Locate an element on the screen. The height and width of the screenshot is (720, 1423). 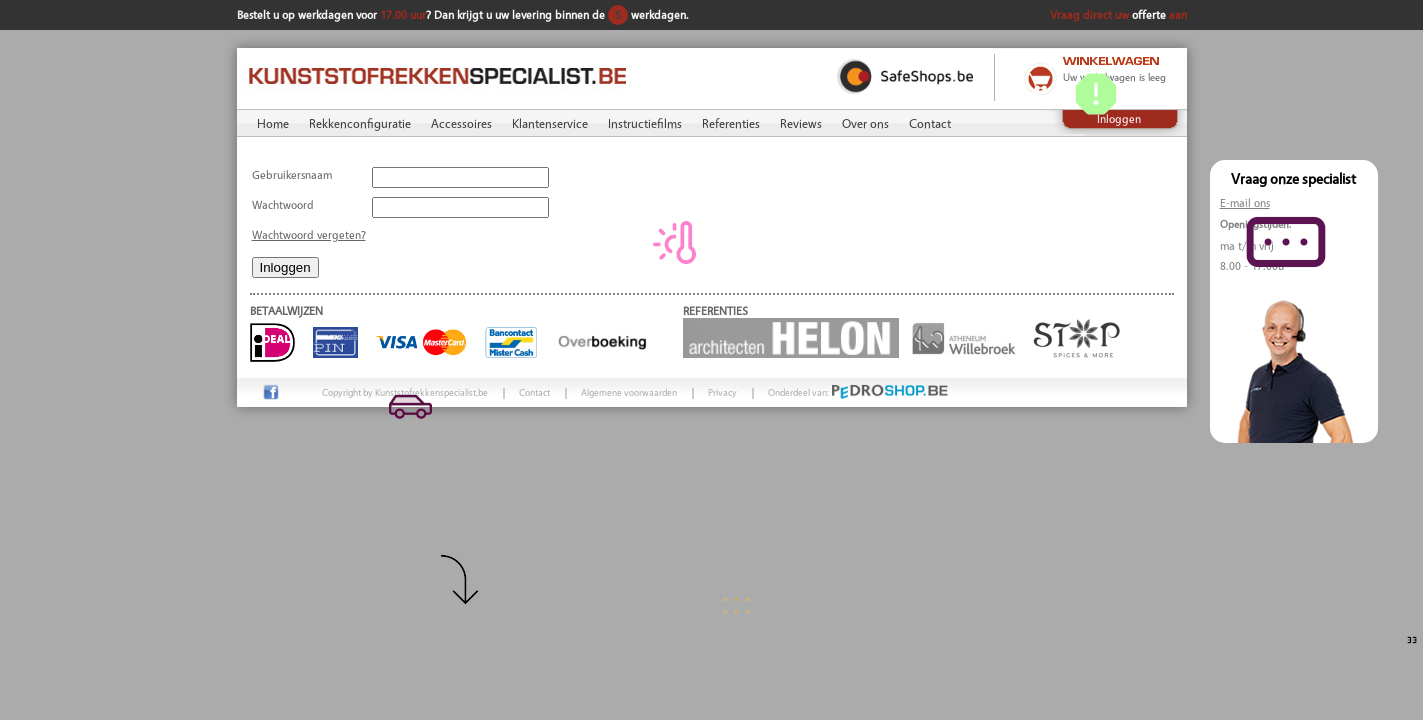
indicates a redirect or forward action is located at coordinates (459, 579).